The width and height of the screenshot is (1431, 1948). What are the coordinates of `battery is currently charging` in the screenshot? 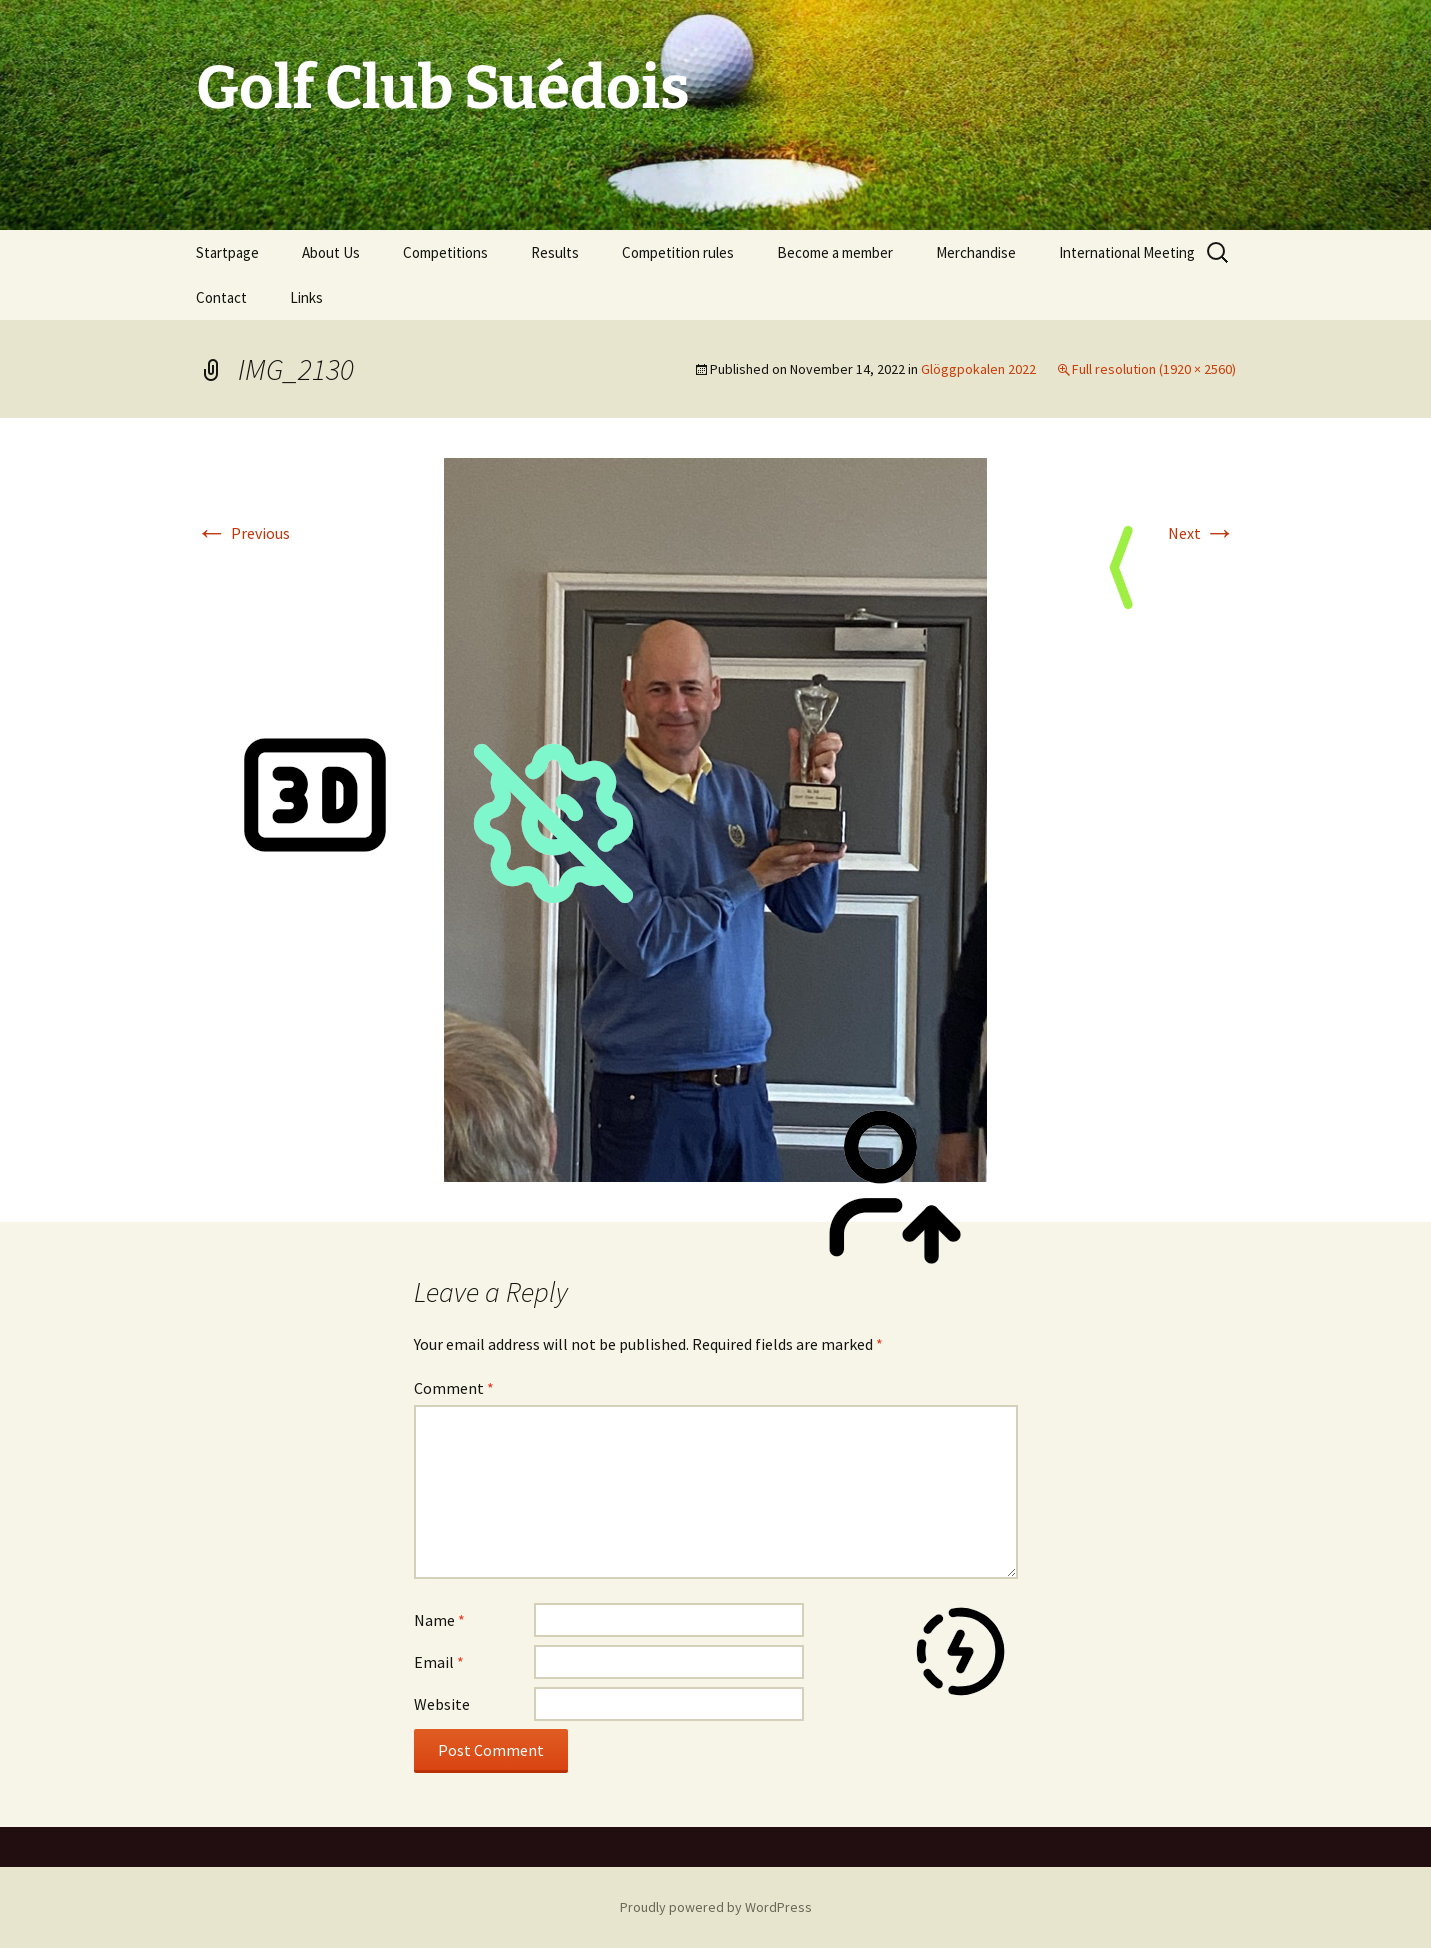 It's located at (960, 1651).